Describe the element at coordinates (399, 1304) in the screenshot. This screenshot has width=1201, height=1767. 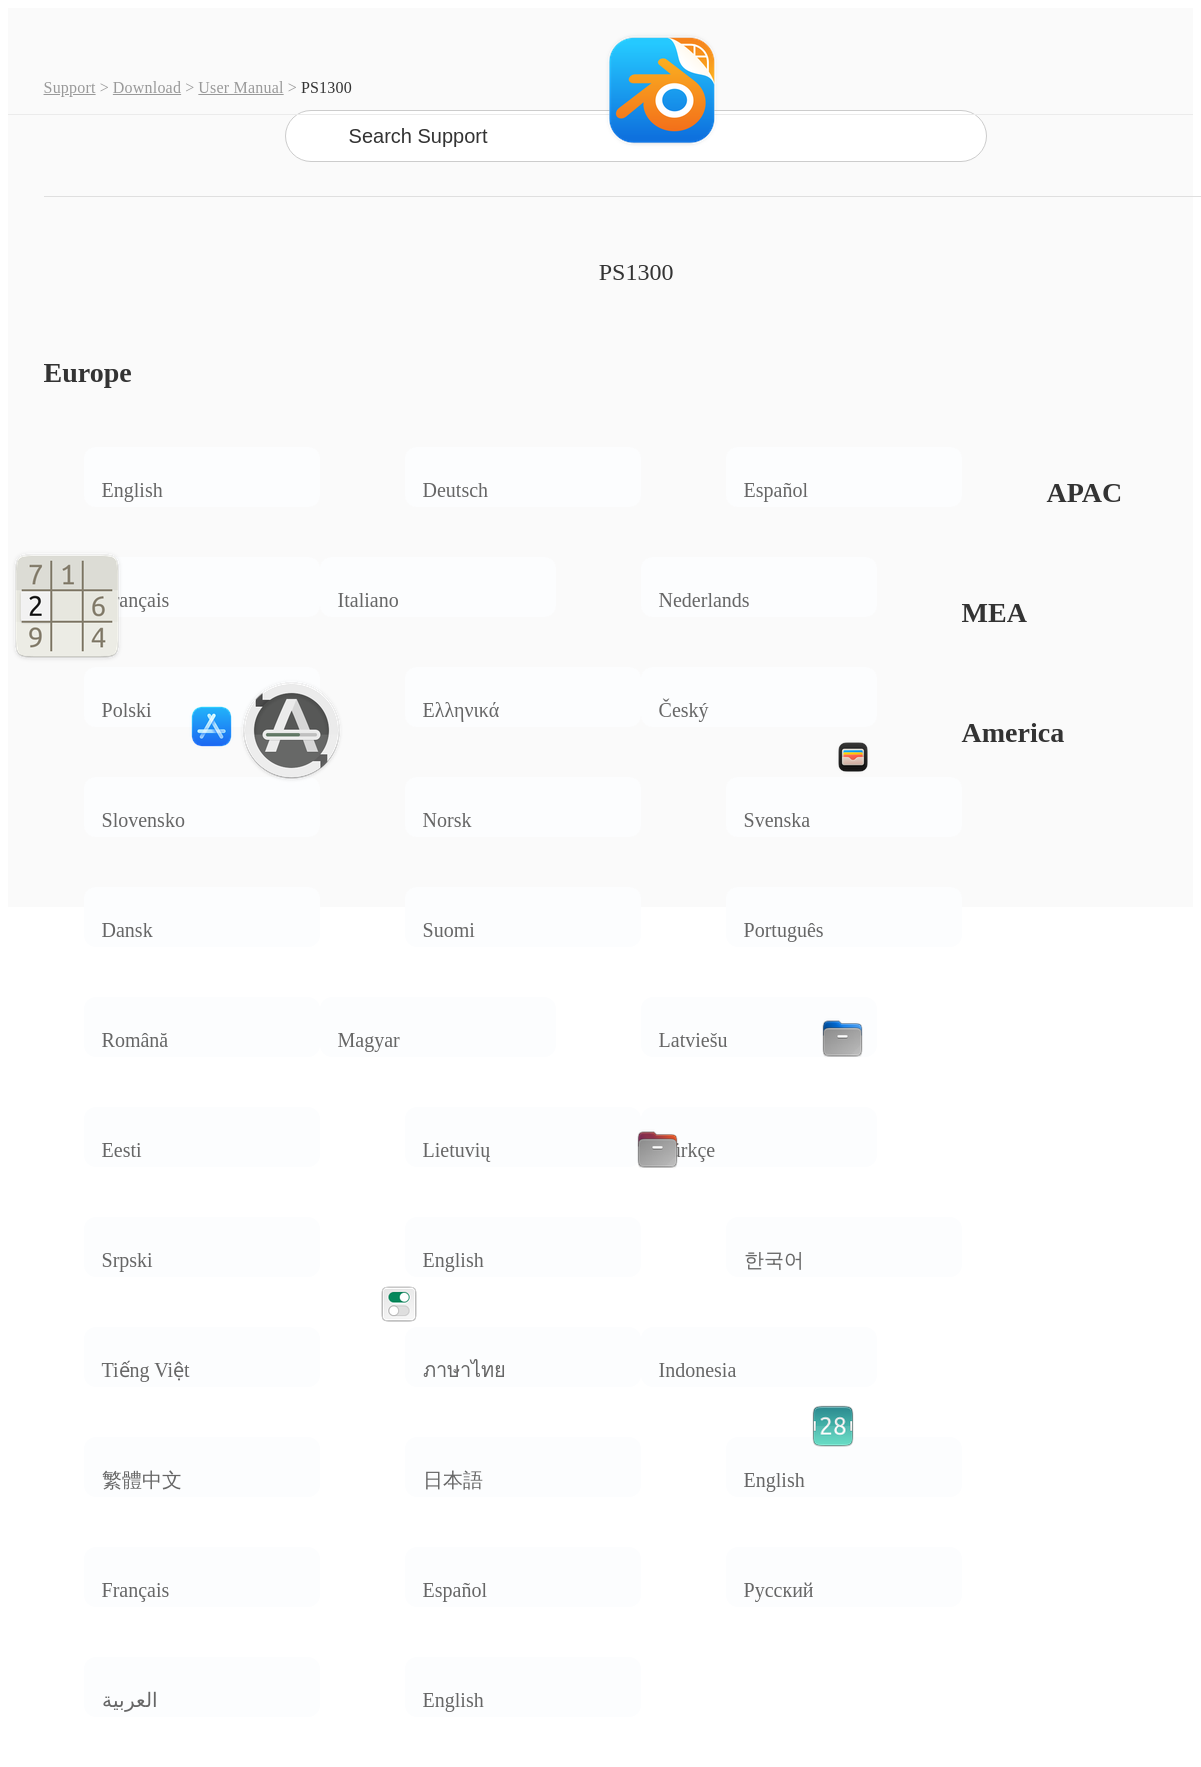
I see `open gnome tweaks to customize desktop settings` at that location.